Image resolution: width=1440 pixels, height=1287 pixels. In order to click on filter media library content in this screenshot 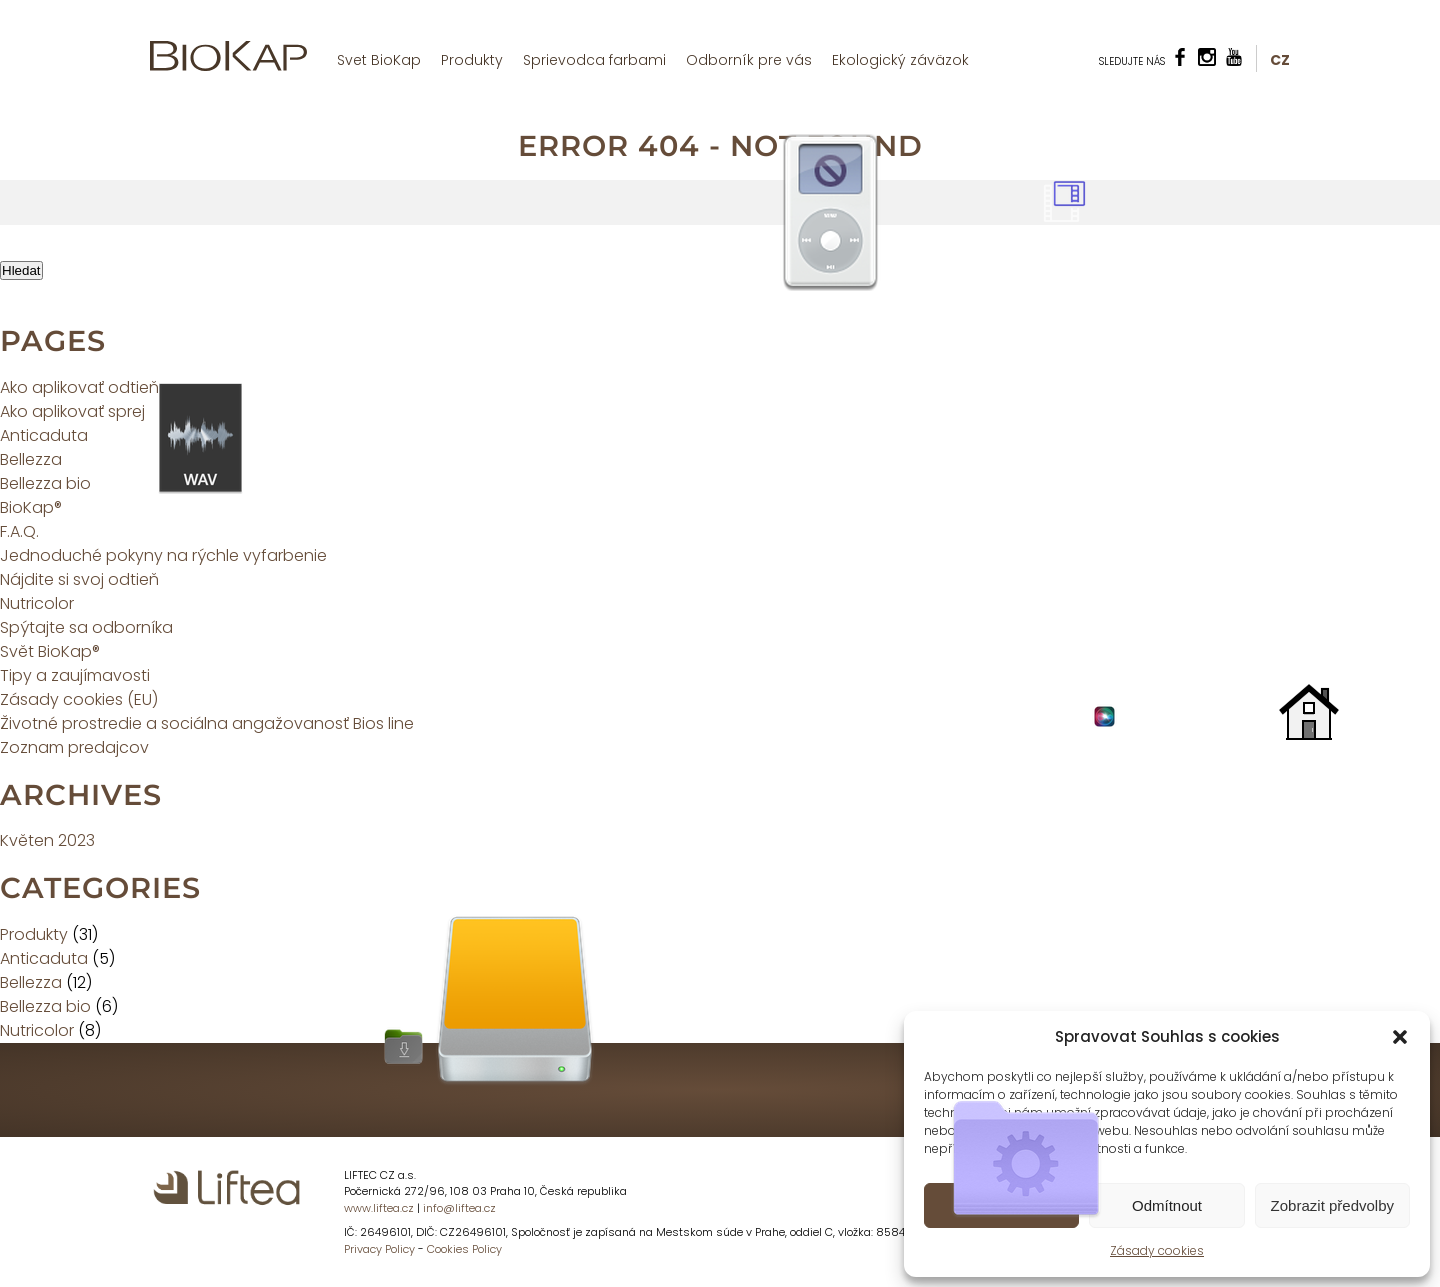, I will do `click(1064, 201)`.